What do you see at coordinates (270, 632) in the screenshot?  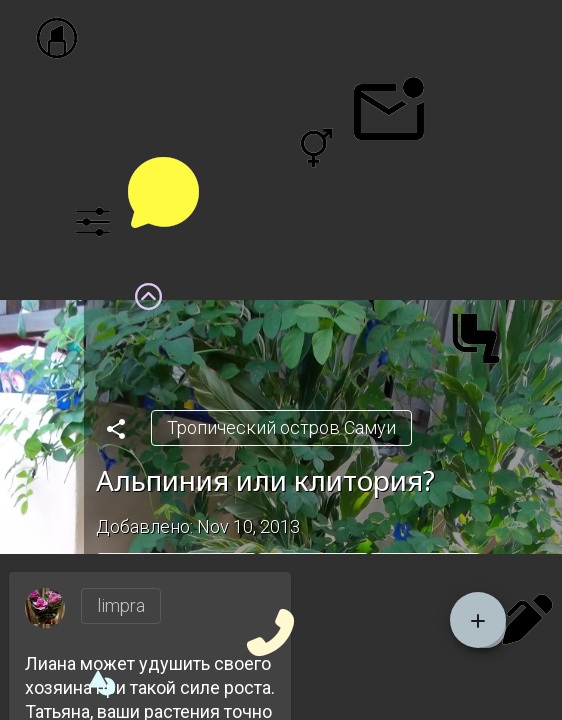 I see `make a phone call` at bounding box center [270, 632].